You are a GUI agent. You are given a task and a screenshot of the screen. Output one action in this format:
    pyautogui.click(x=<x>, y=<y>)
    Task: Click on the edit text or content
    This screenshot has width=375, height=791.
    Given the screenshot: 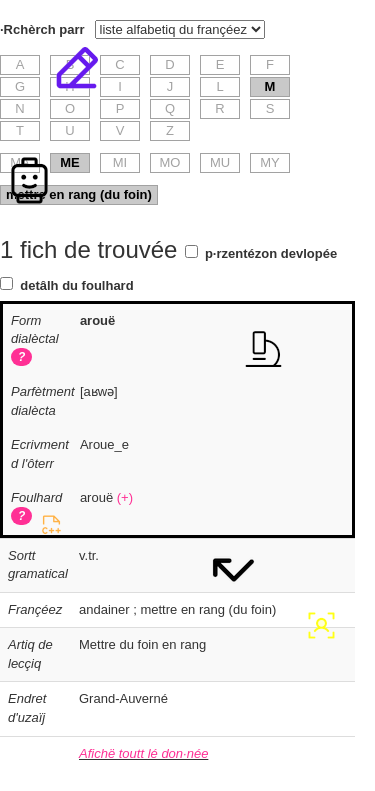 What is the action you would take?
    pyautogui.click(x=76, y=68)
    